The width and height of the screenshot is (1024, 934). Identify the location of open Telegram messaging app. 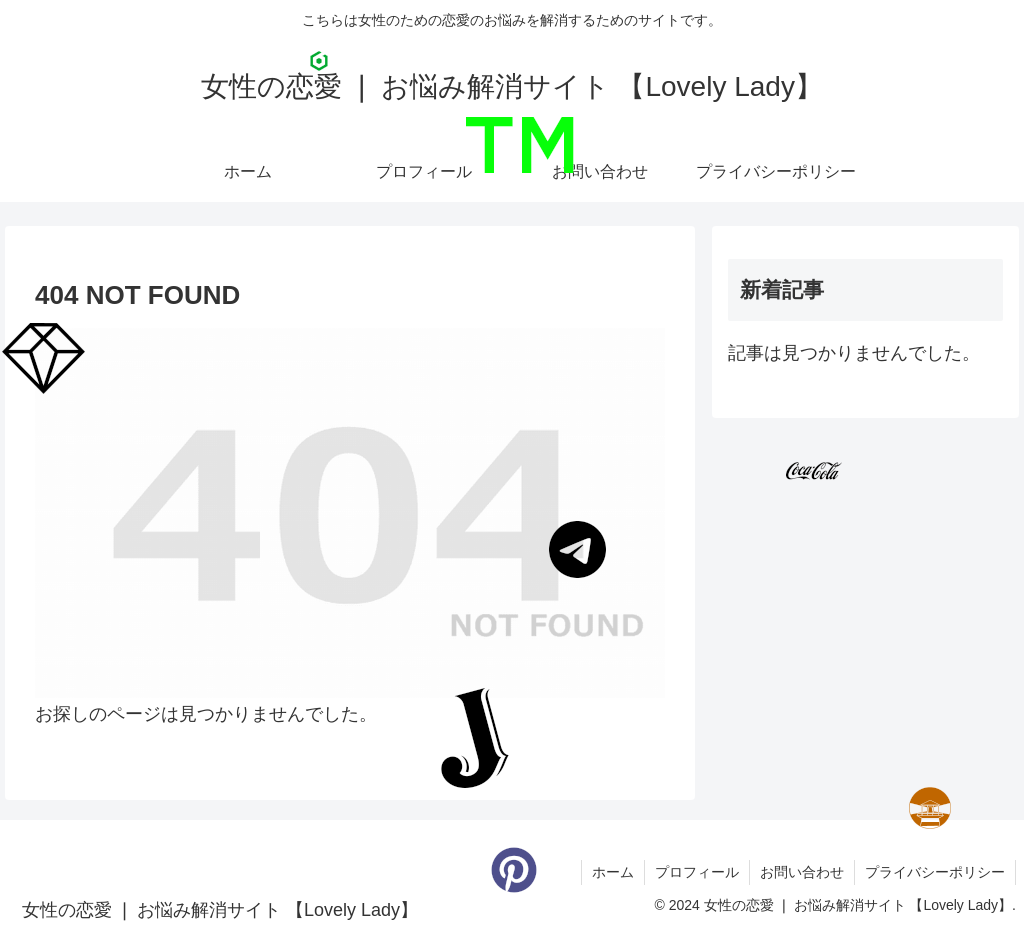
(577, 549).